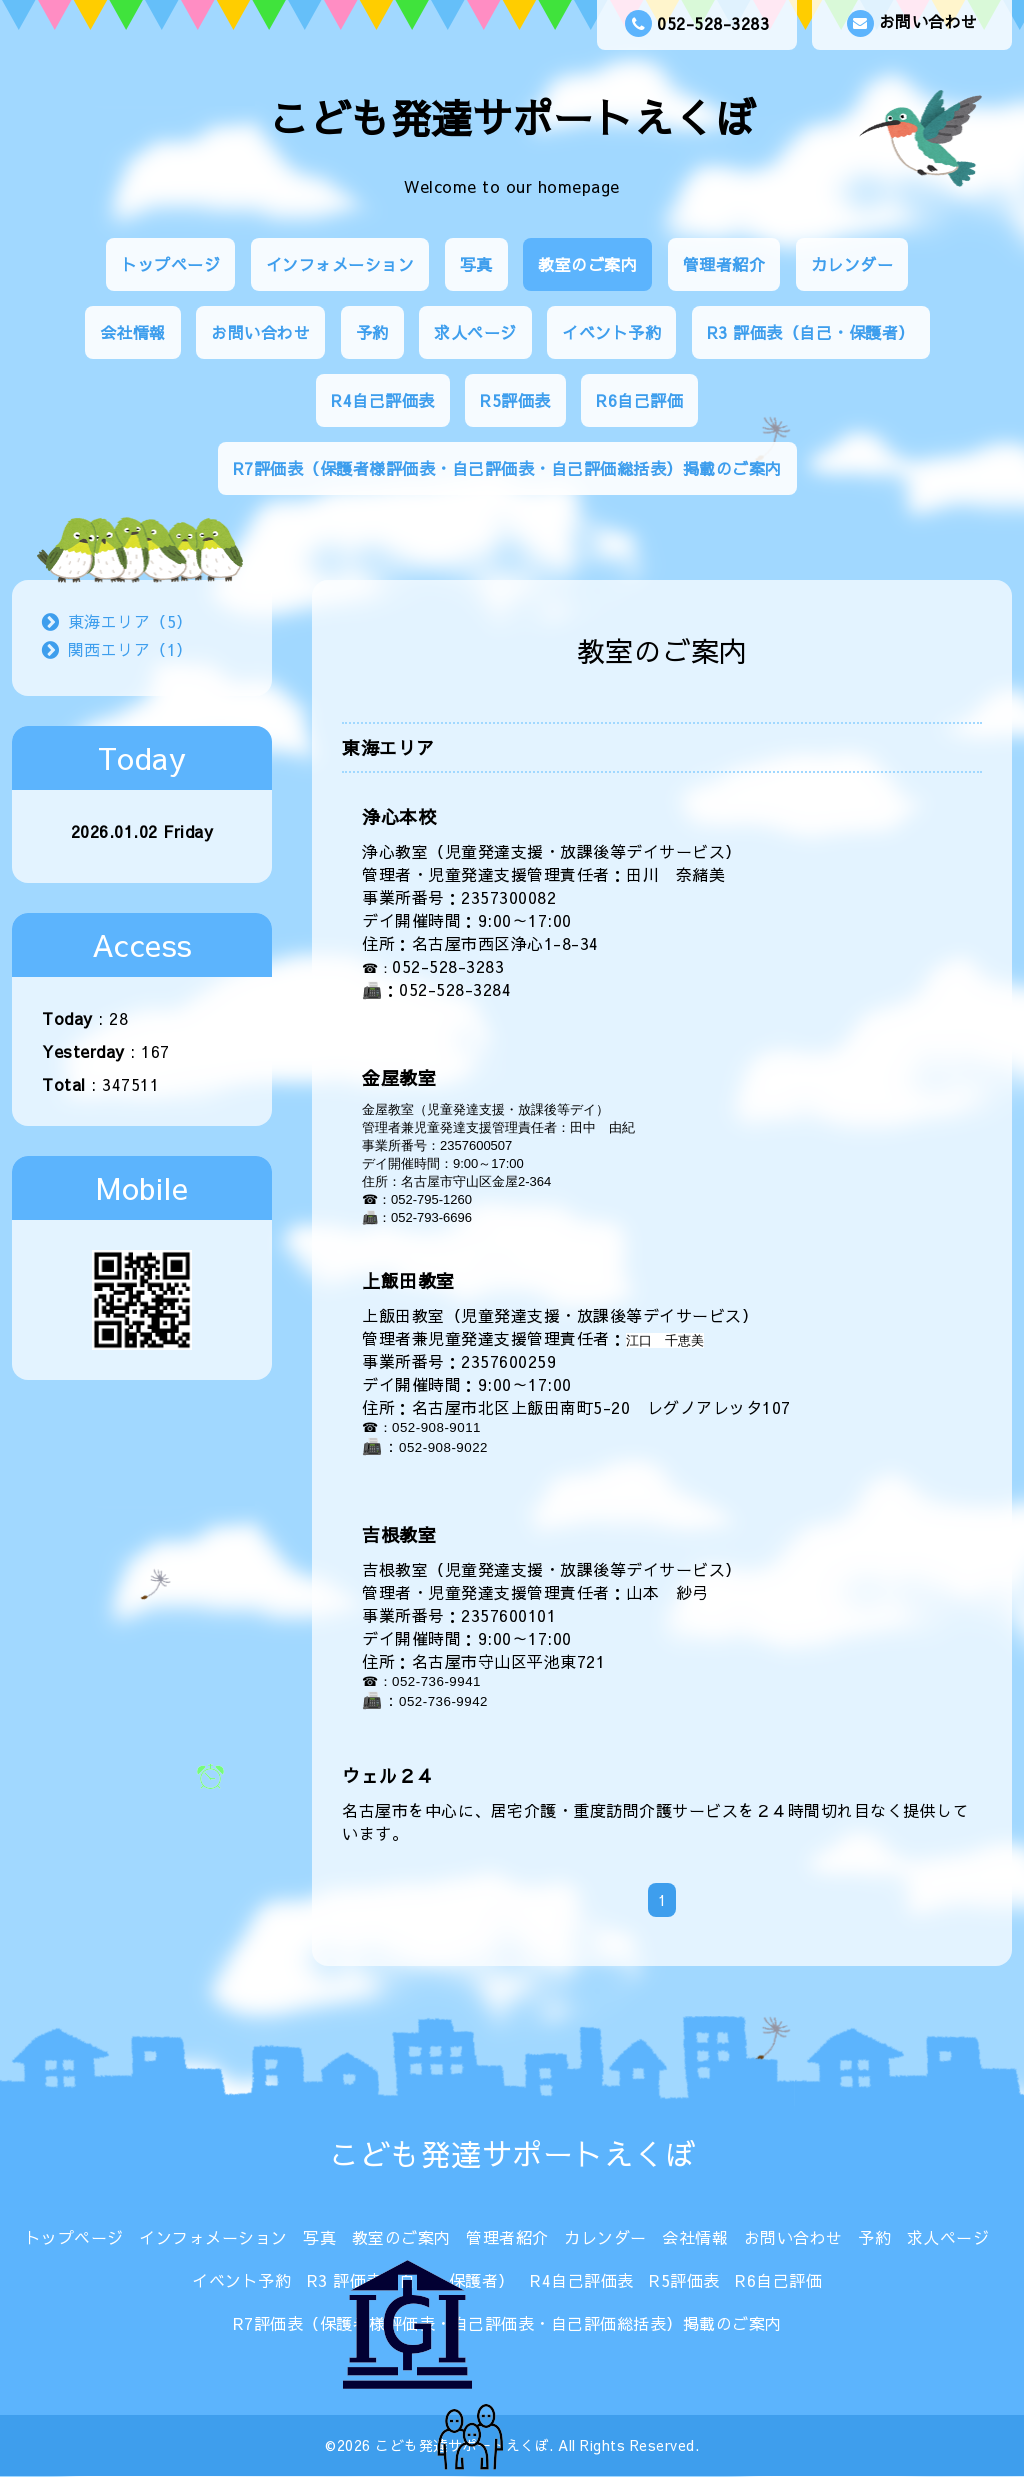 The image size is (1024, 2477). I want to click on set or view alarms, so click(210, 1776).